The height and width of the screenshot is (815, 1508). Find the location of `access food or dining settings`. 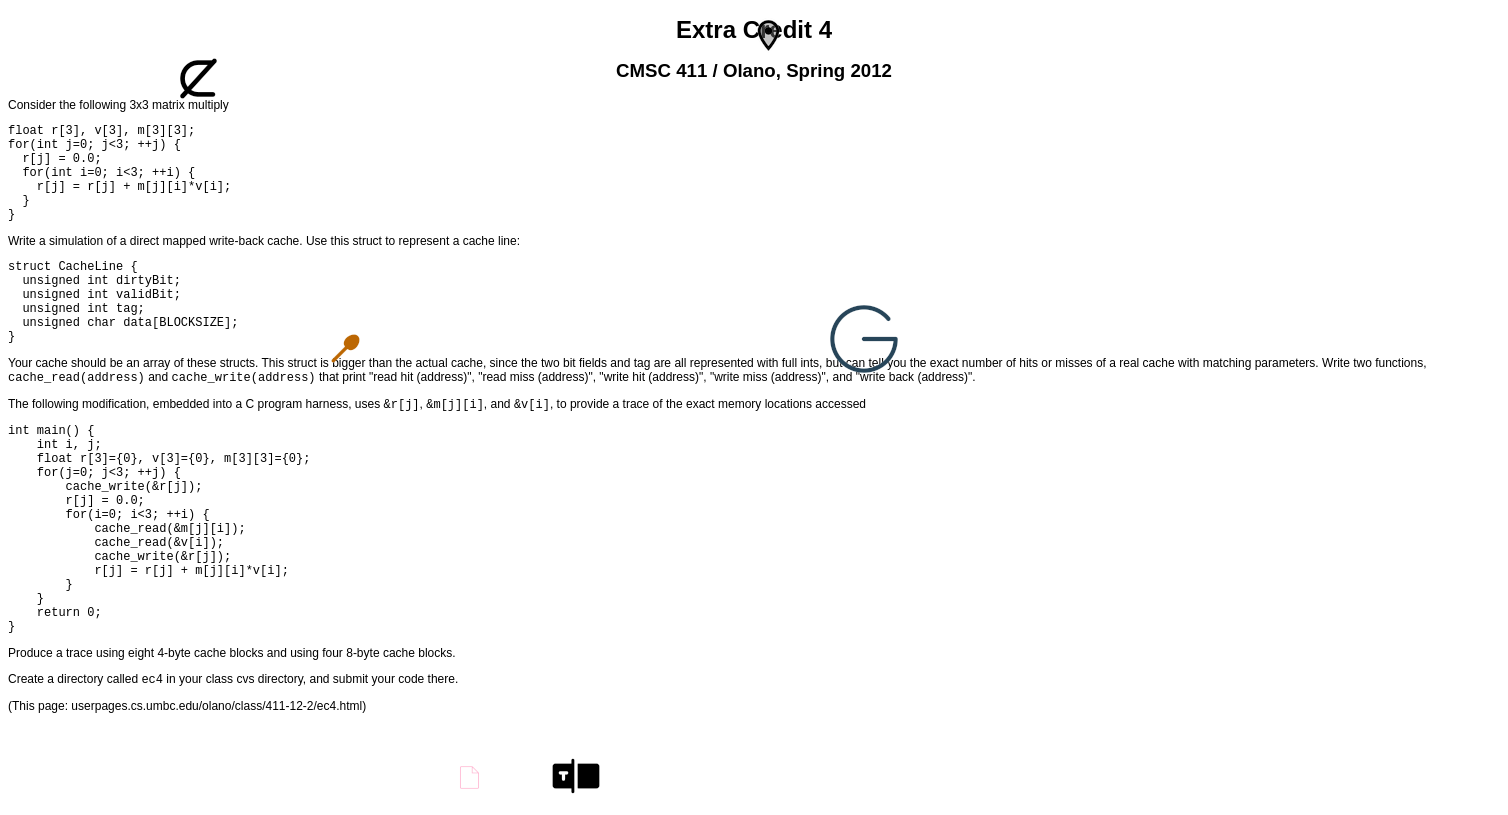

access food or dining settings is located at coordinates (345, 348).